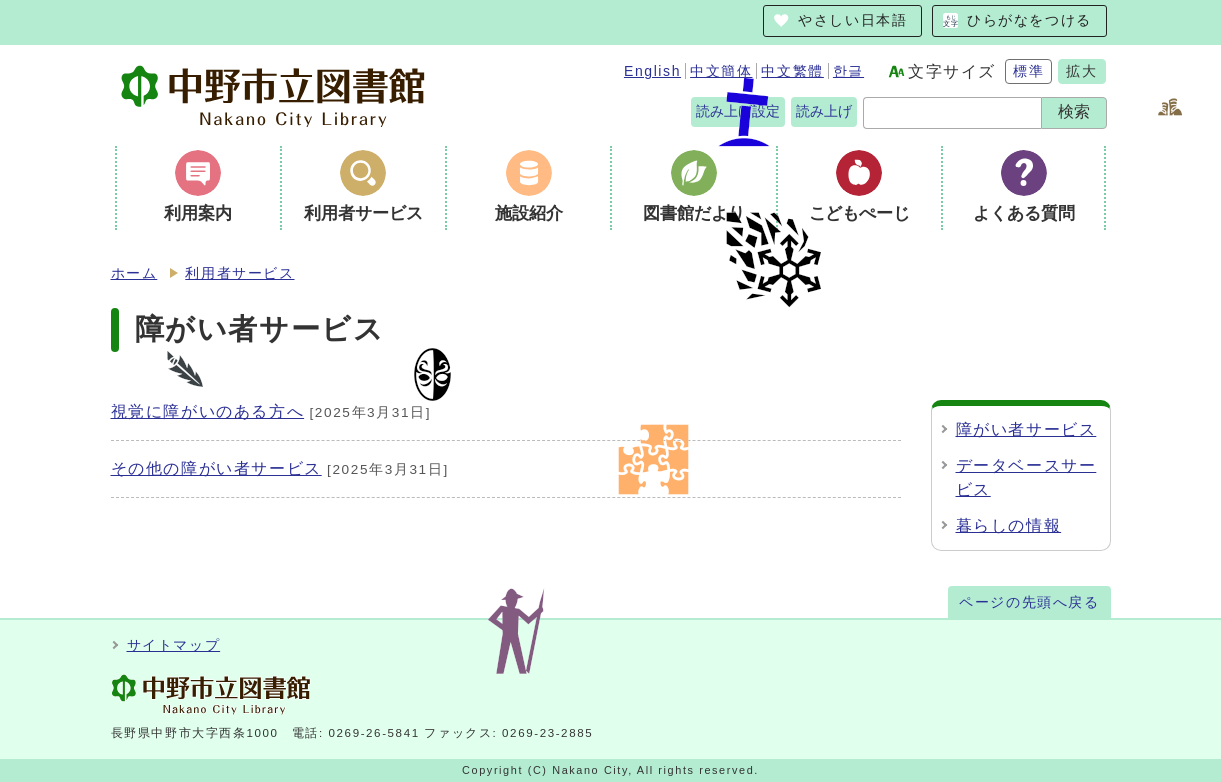 Image resolution: width=1221 pixels, height=782 pixels. Describe the element at coordinates (432, 374) in the screenshot. I see `select a mask or disguise item in gameplay` at that location.